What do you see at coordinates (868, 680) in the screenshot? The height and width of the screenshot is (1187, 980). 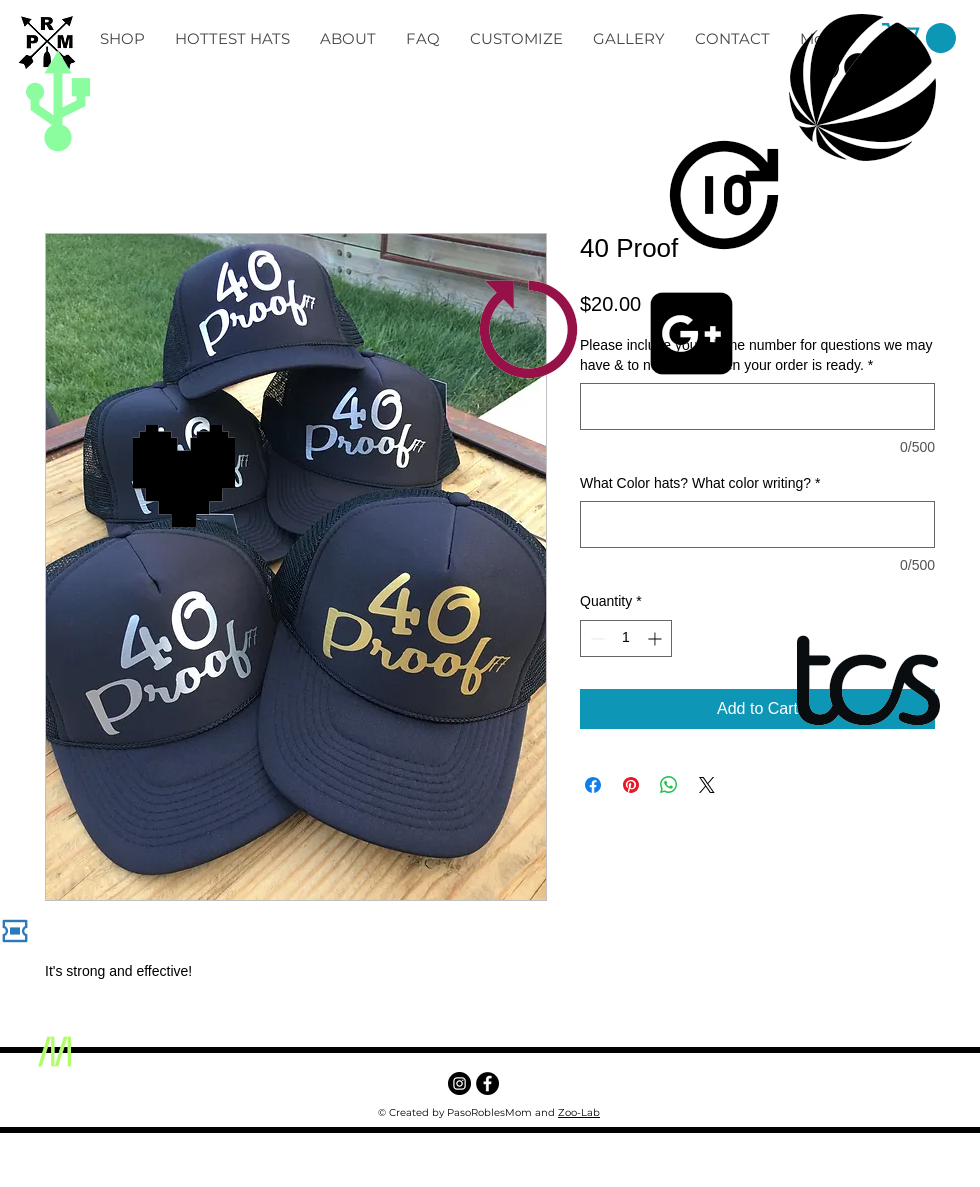 I see `Tata Consultancy Services company logo` at bounding box center [868, 680].